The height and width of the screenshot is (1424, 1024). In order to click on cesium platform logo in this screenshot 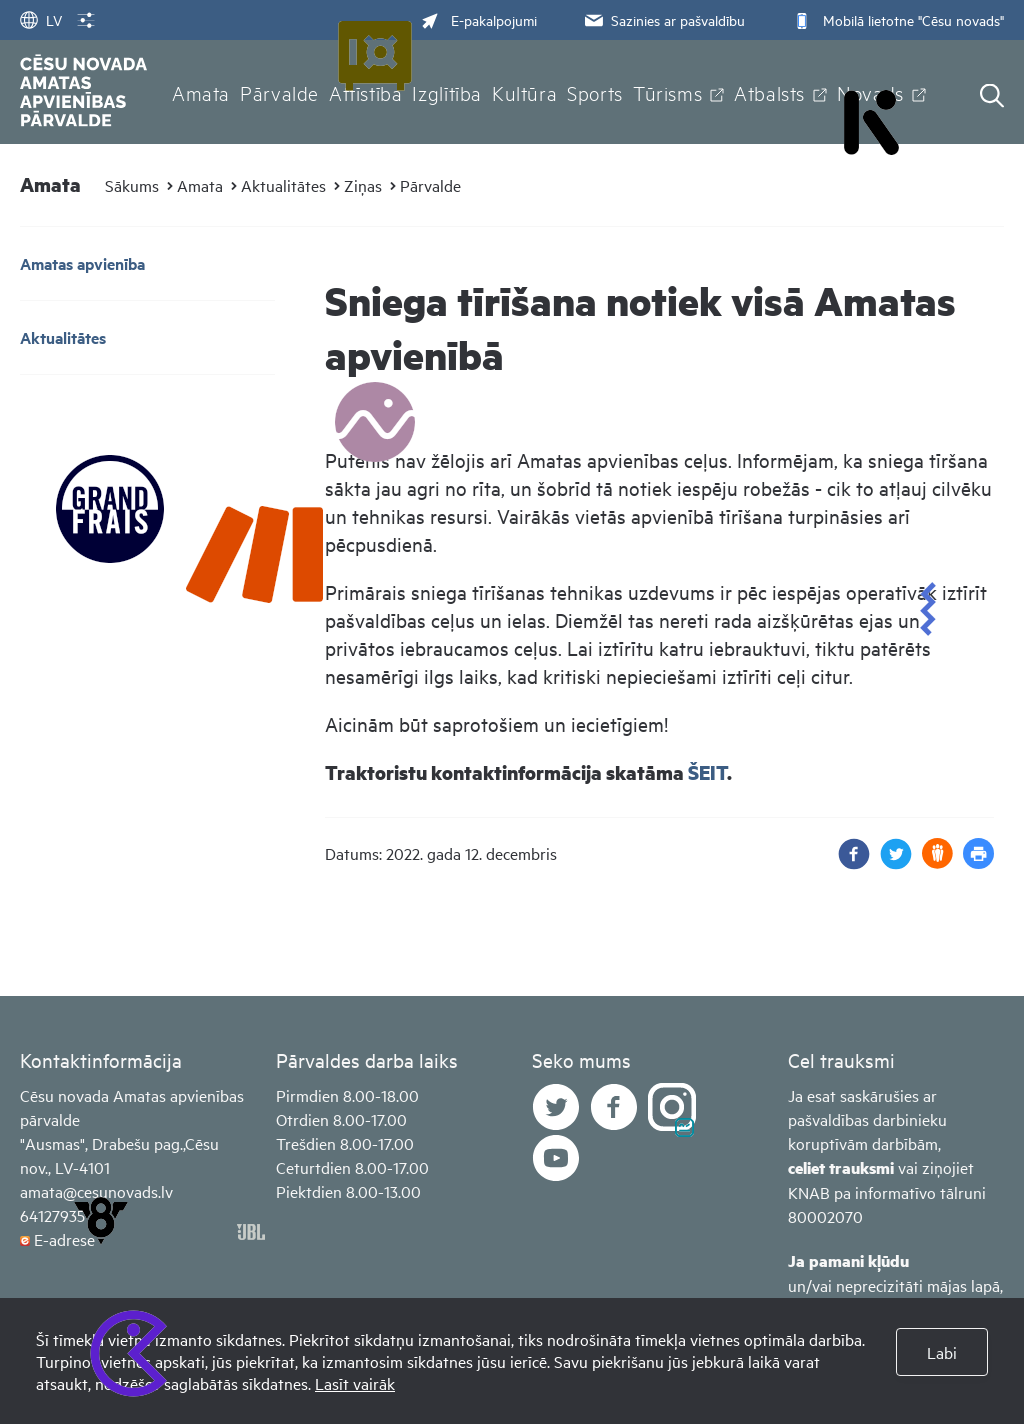, I will do `click(375, 422)`.